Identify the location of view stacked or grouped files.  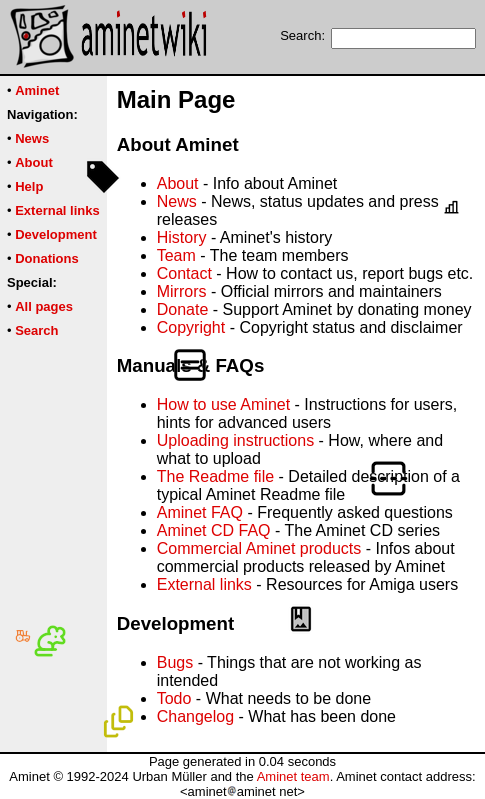
(118, 721).